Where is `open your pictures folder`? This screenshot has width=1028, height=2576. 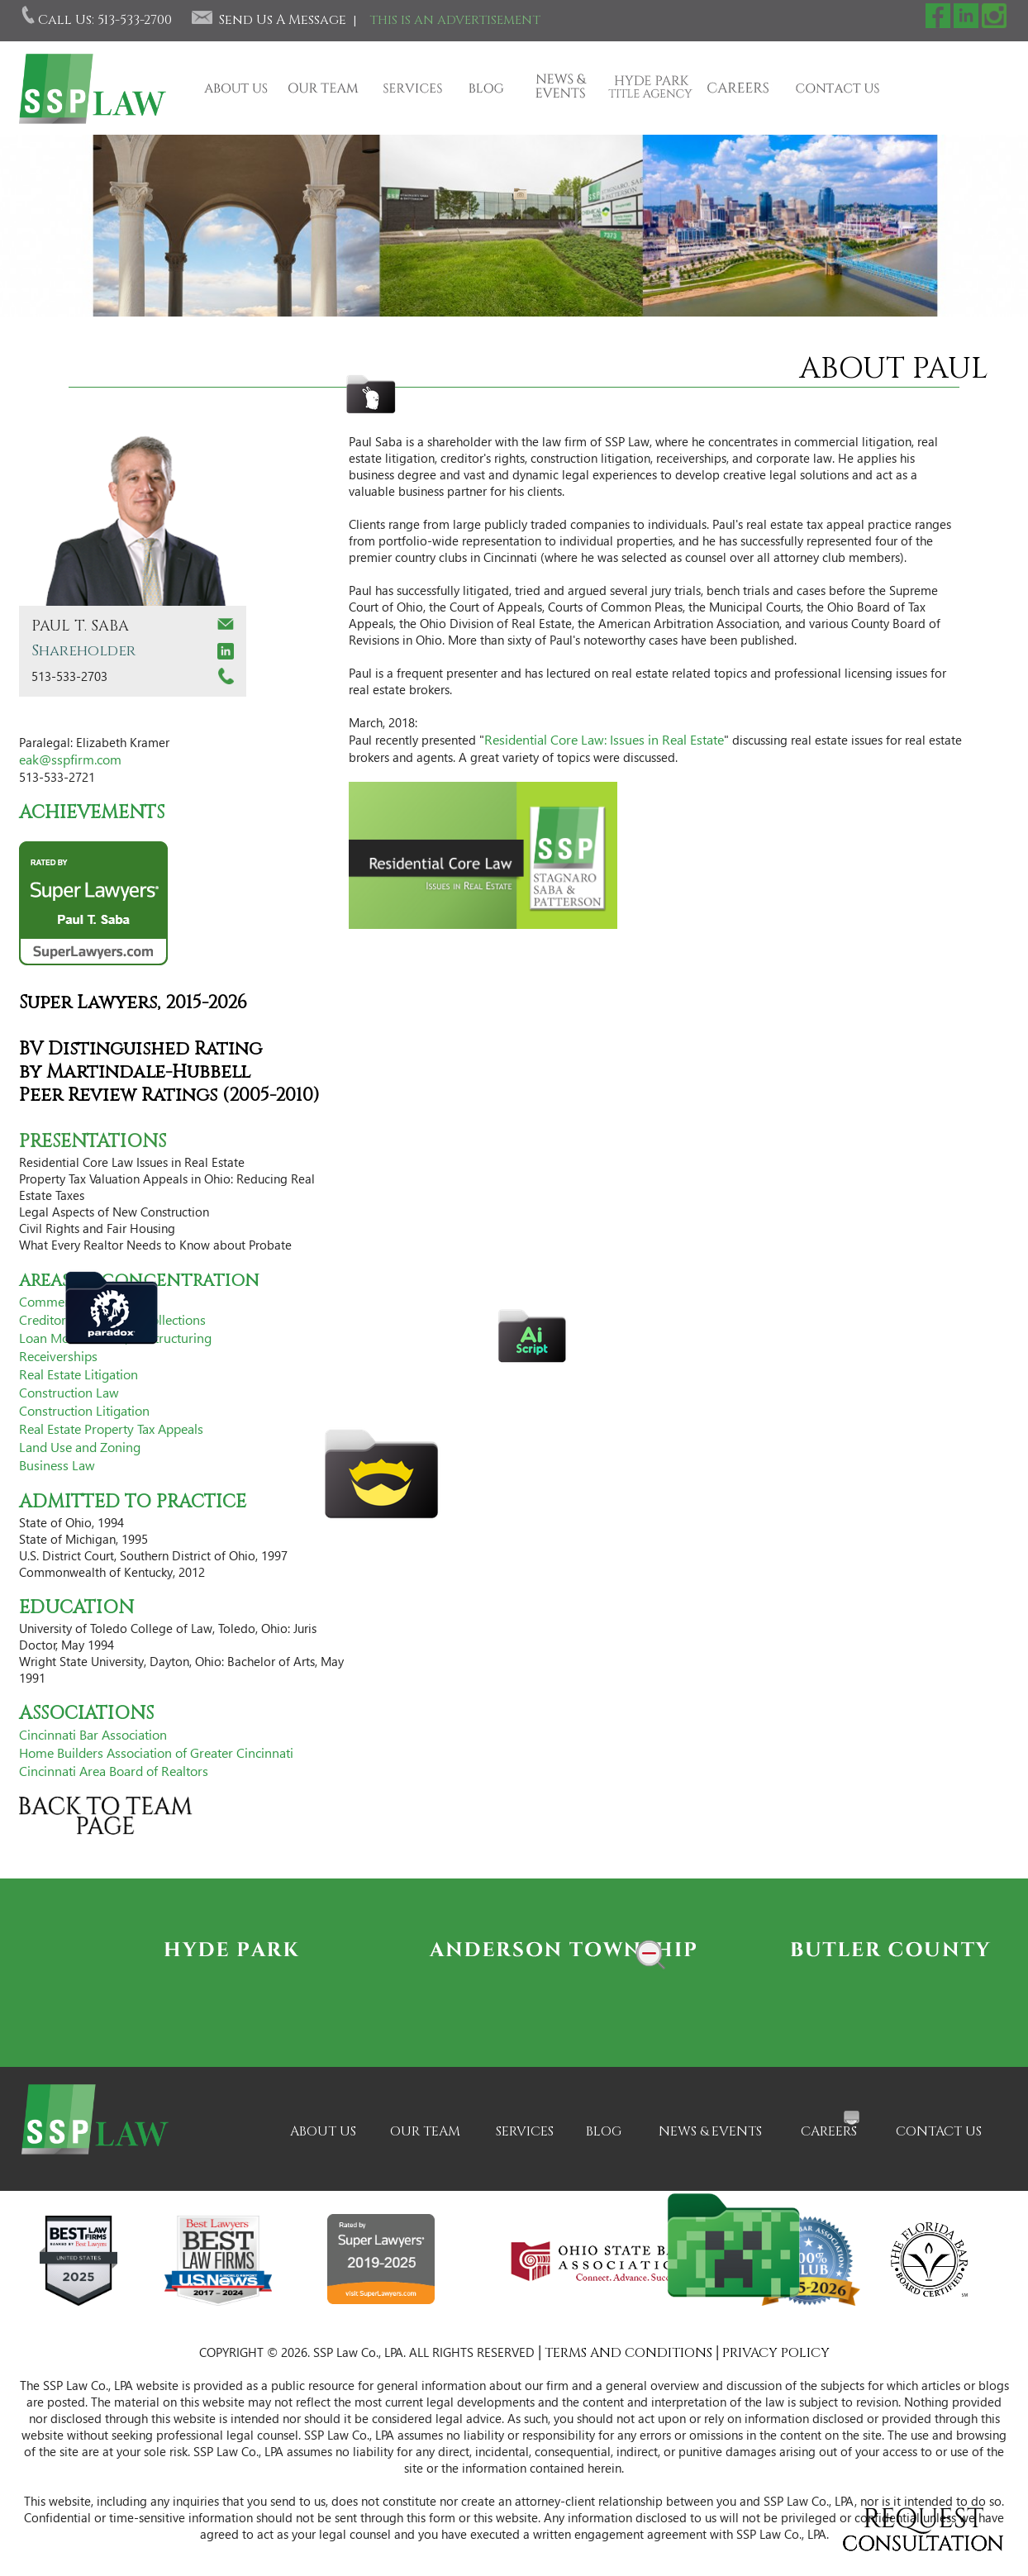
open your pictures folder is located at coordinates (520, 194).